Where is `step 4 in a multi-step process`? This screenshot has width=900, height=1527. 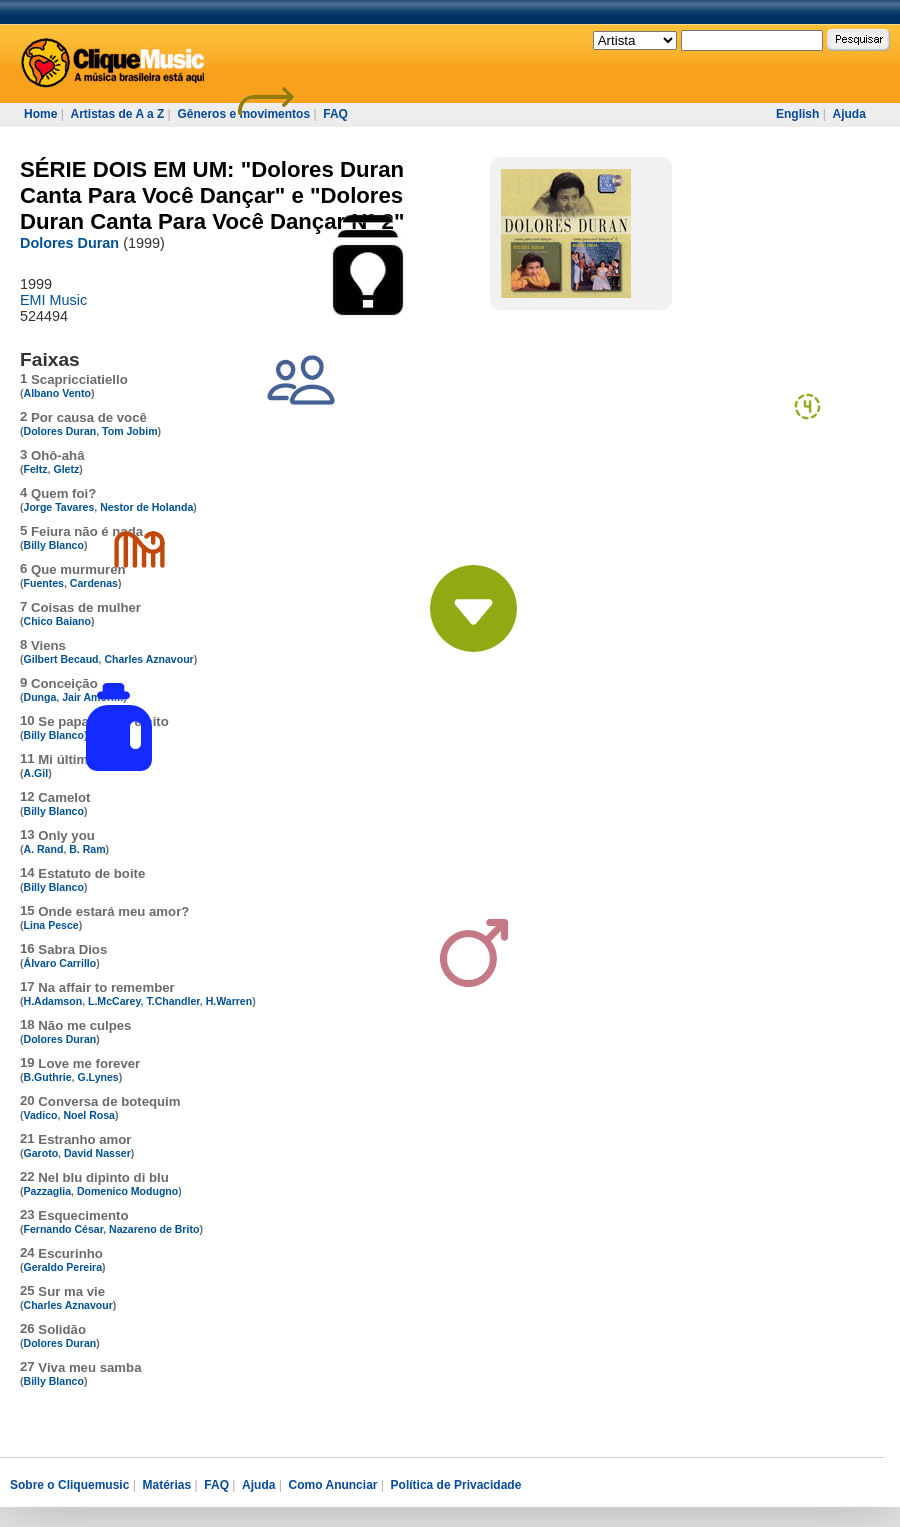
step 4 in a multi-step process is located at coordinates (807, 406).